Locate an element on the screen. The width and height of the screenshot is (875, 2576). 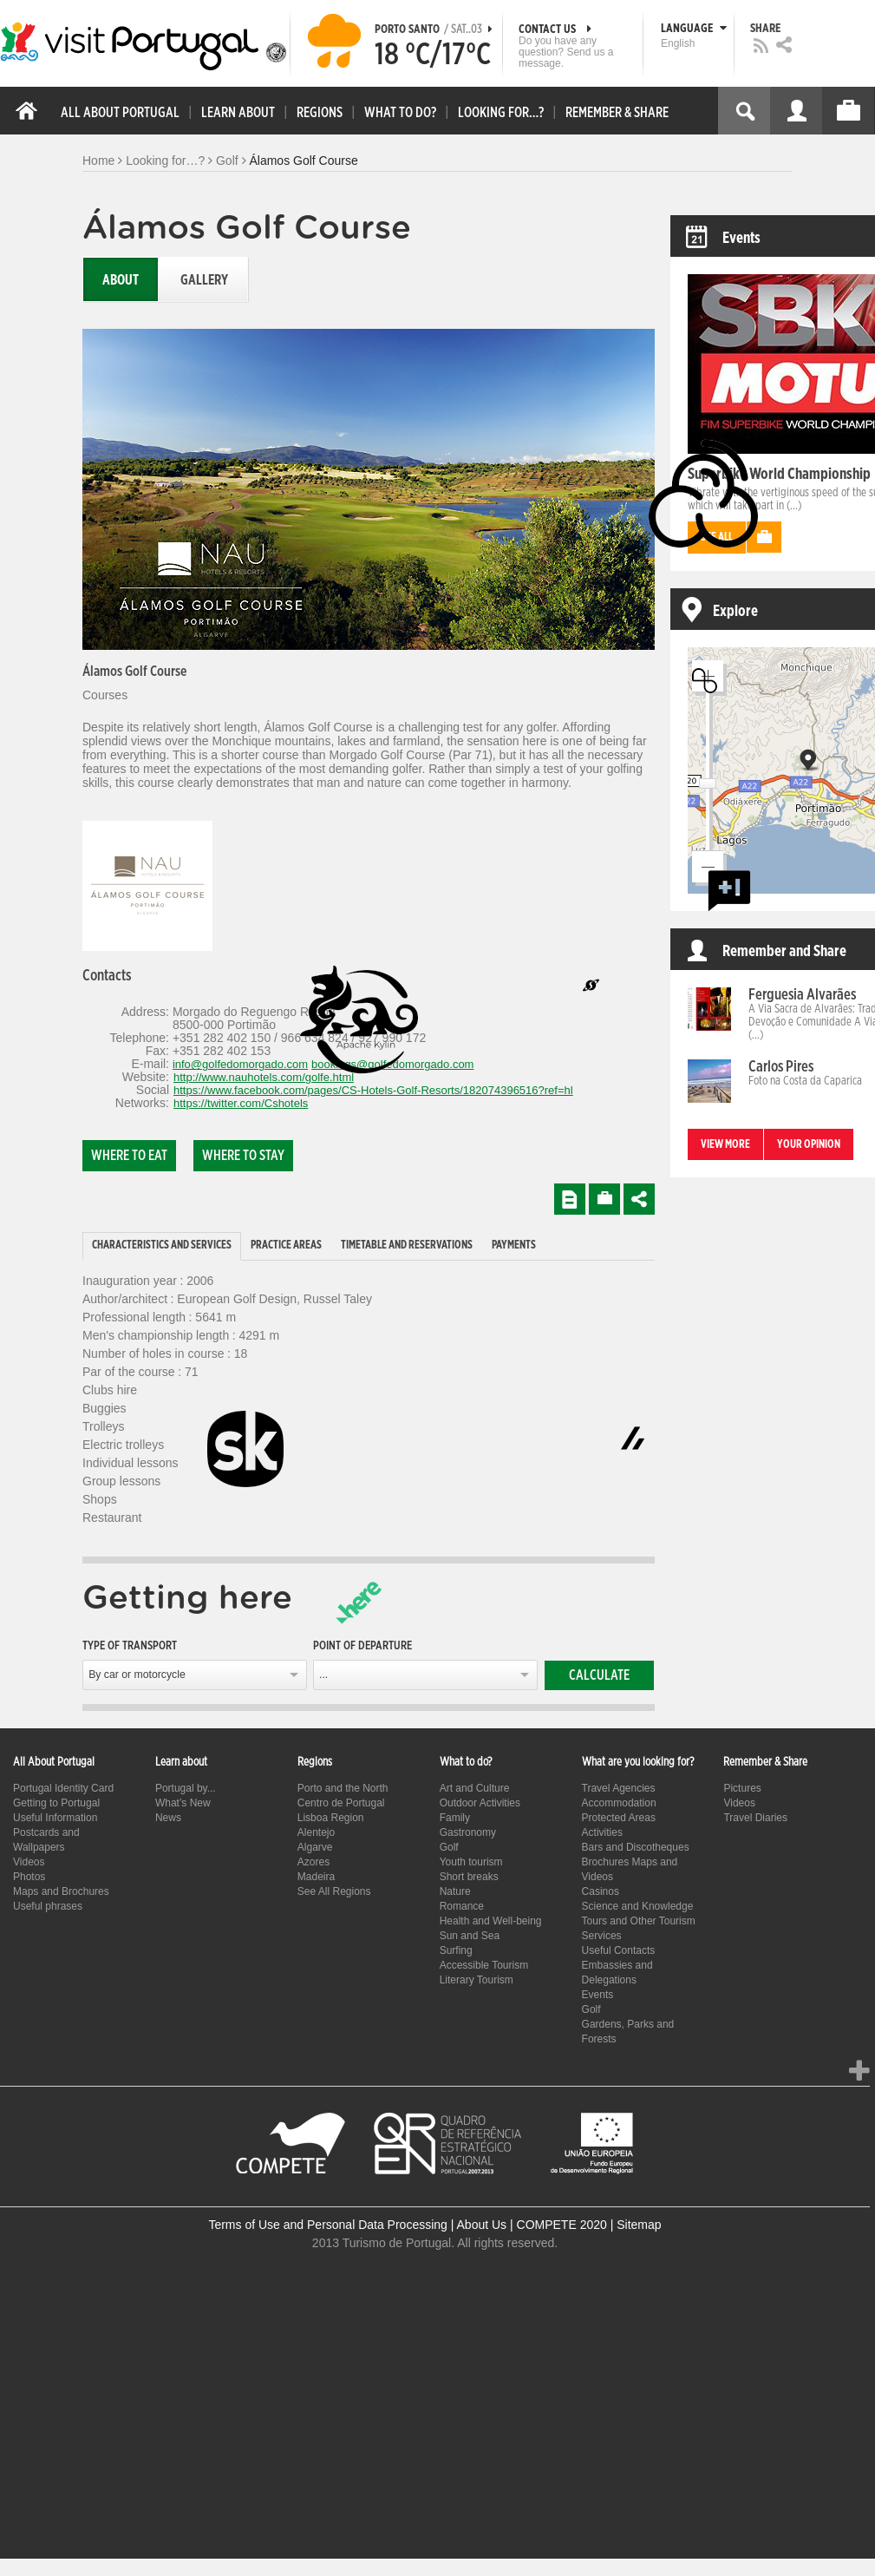
add a follow-up message to a conversation is located at coordinates (729, 889).